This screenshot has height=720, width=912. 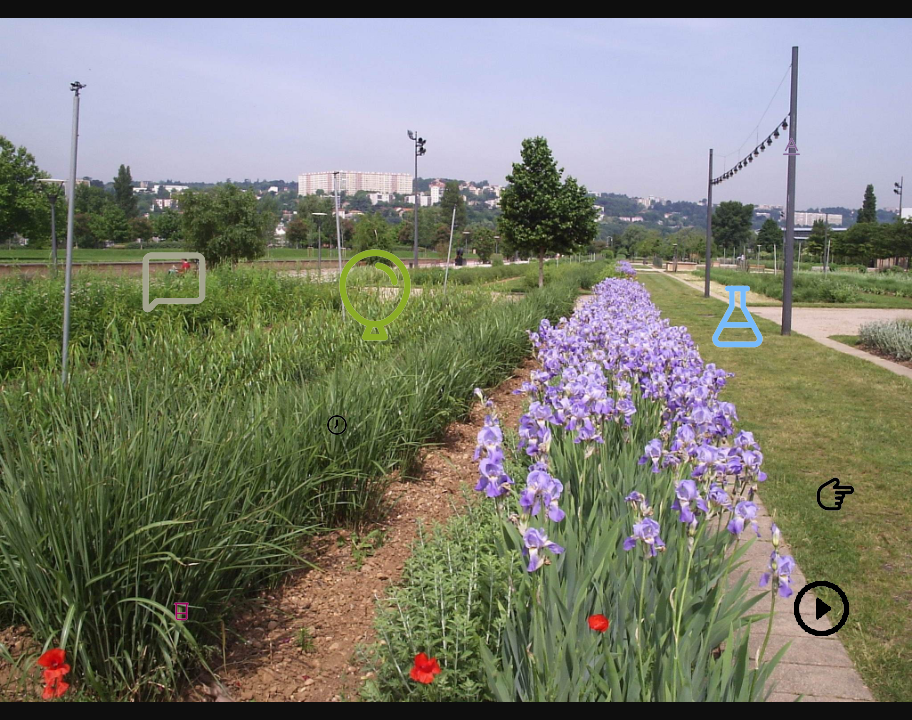 I want to click on access science or laboratory features, so click(x=737, y=316).